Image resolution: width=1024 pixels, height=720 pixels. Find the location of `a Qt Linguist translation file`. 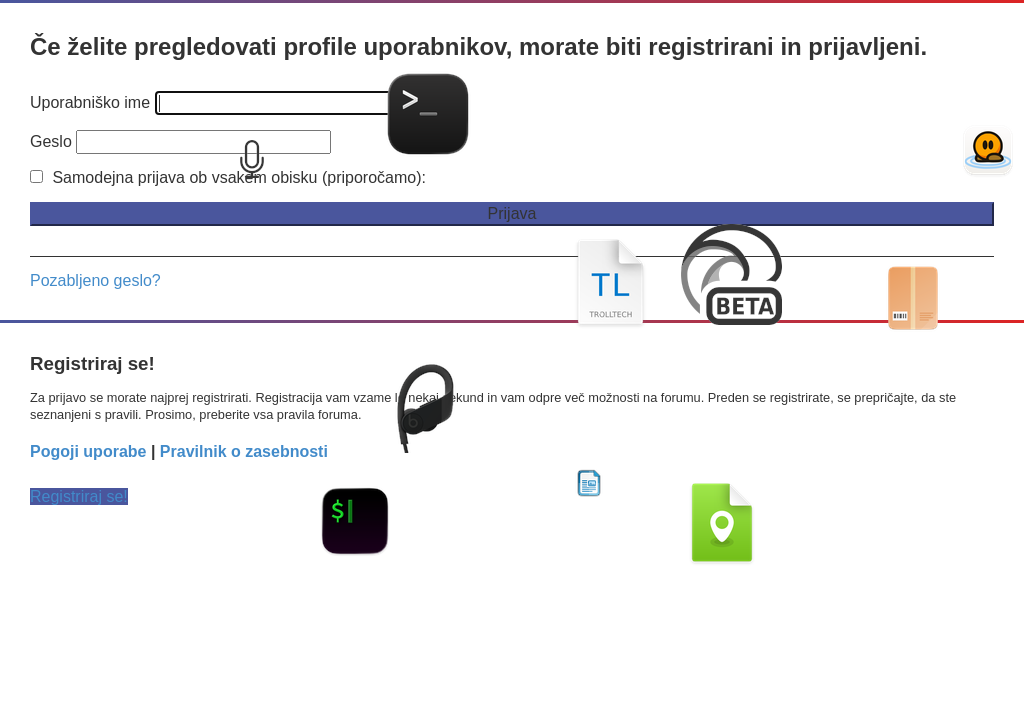

a Qt Linguist translation file is located at coordinates (610, 283).